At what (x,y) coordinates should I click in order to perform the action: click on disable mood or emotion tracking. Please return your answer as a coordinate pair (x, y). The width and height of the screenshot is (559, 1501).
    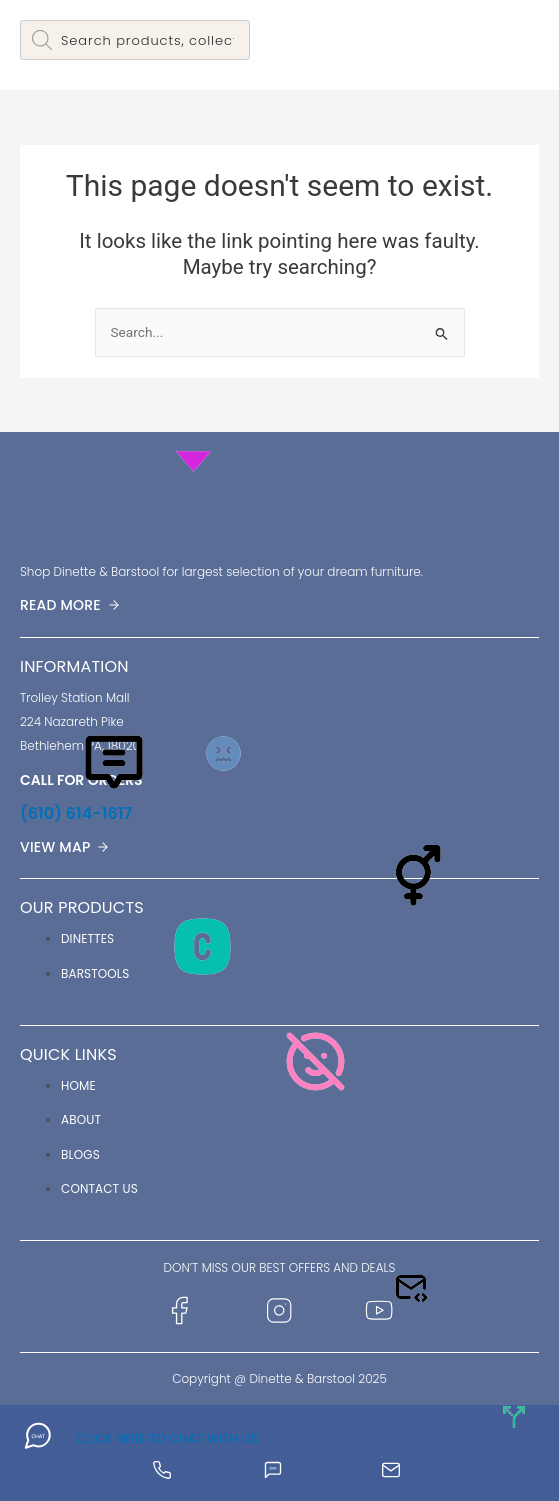
    Looking at the image, I should click on (315, 1061).